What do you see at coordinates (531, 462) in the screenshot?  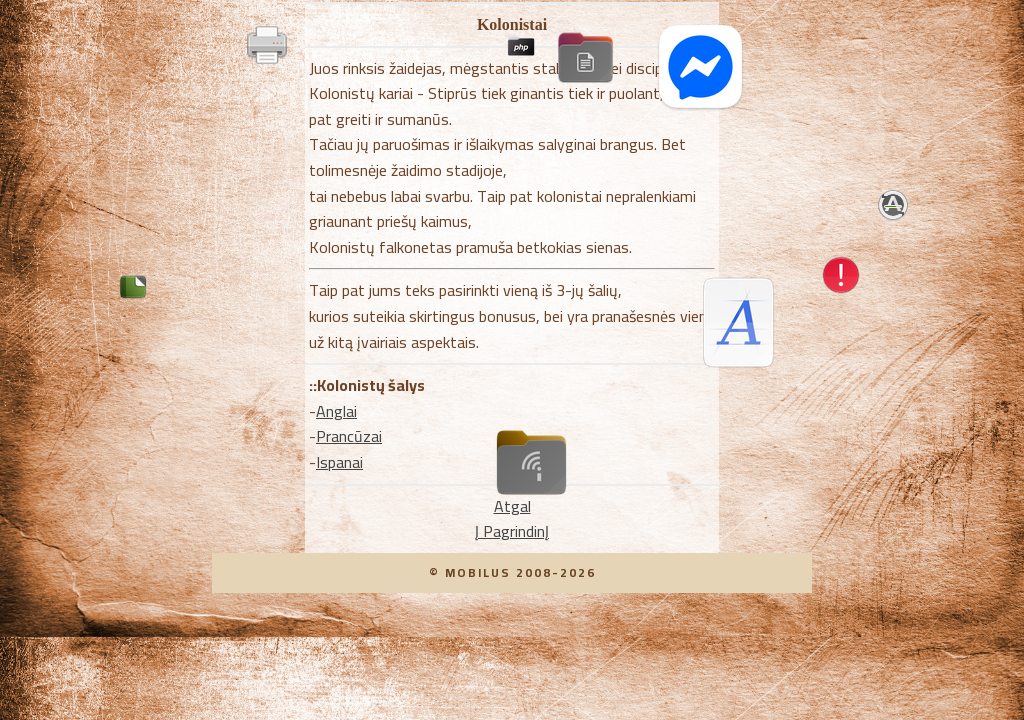 I see `open insync cloud sync folder` at bounding box center [531, 462].